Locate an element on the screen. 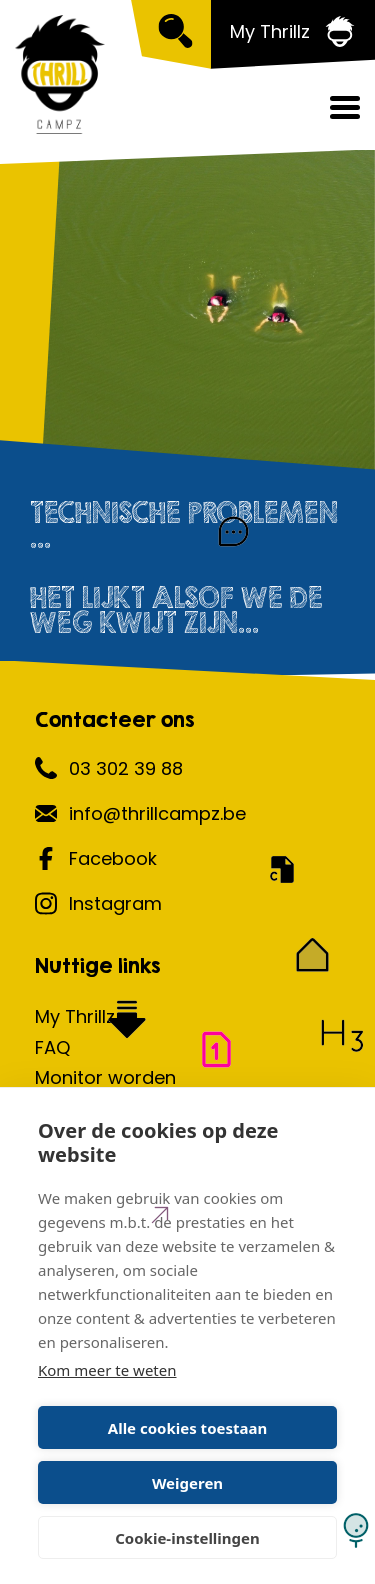  access golf-related features or content is located at coordinates (356, 1530).